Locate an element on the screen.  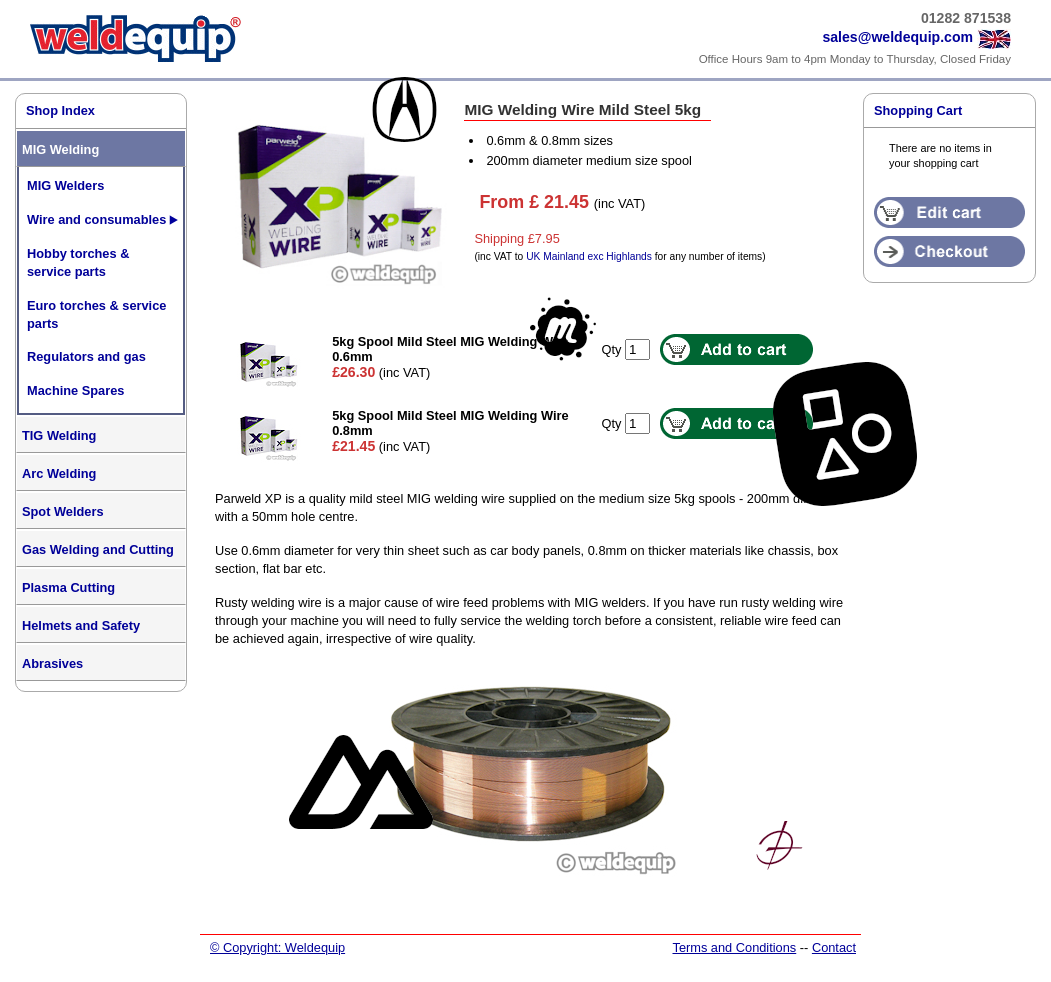
bohemia interactive company logo is located at coordinates (779, 845).